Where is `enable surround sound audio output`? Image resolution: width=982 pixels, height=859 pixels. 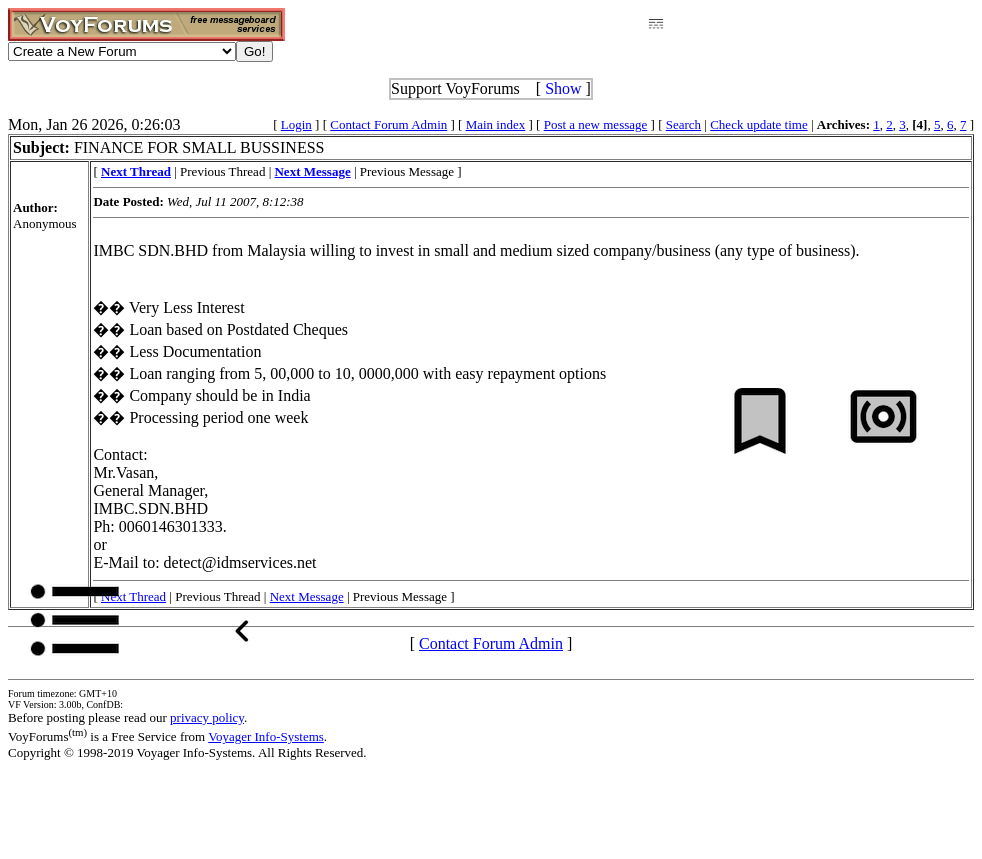 enable surround sound audio output is located at coordinates (883, 416).